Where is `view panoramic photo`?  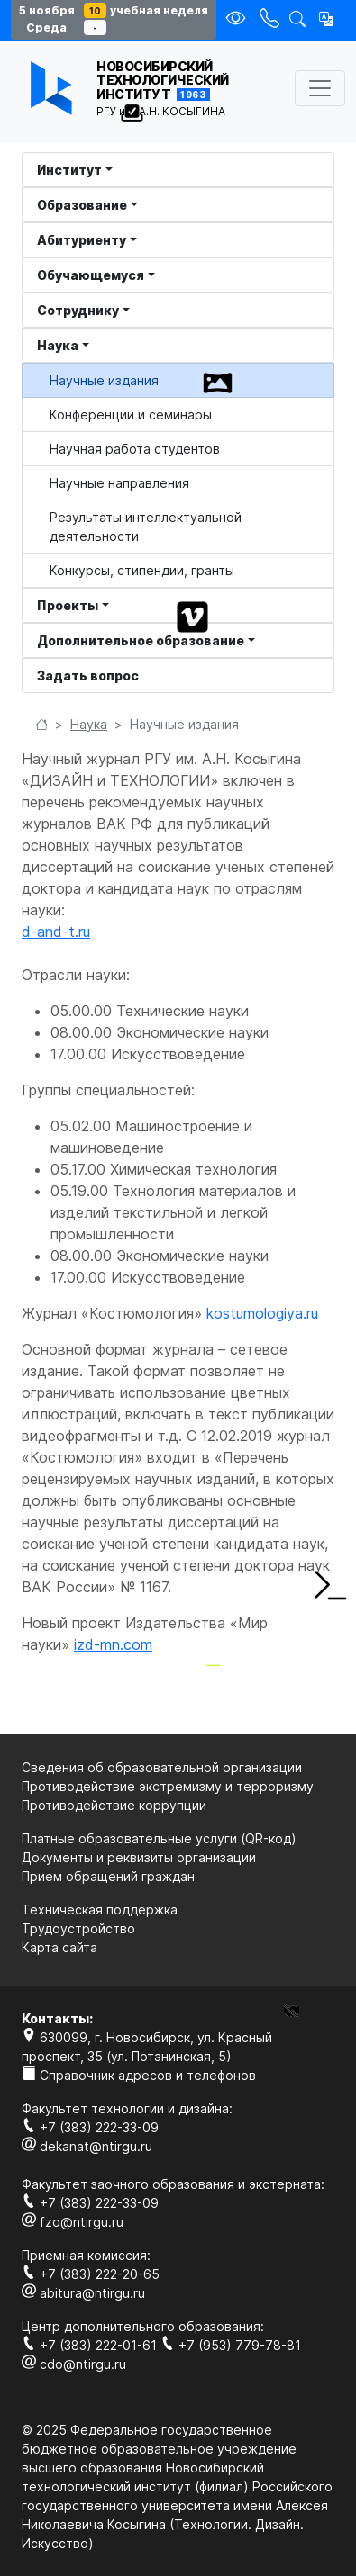
view panoramic photo is located at coordinates (217, 383).